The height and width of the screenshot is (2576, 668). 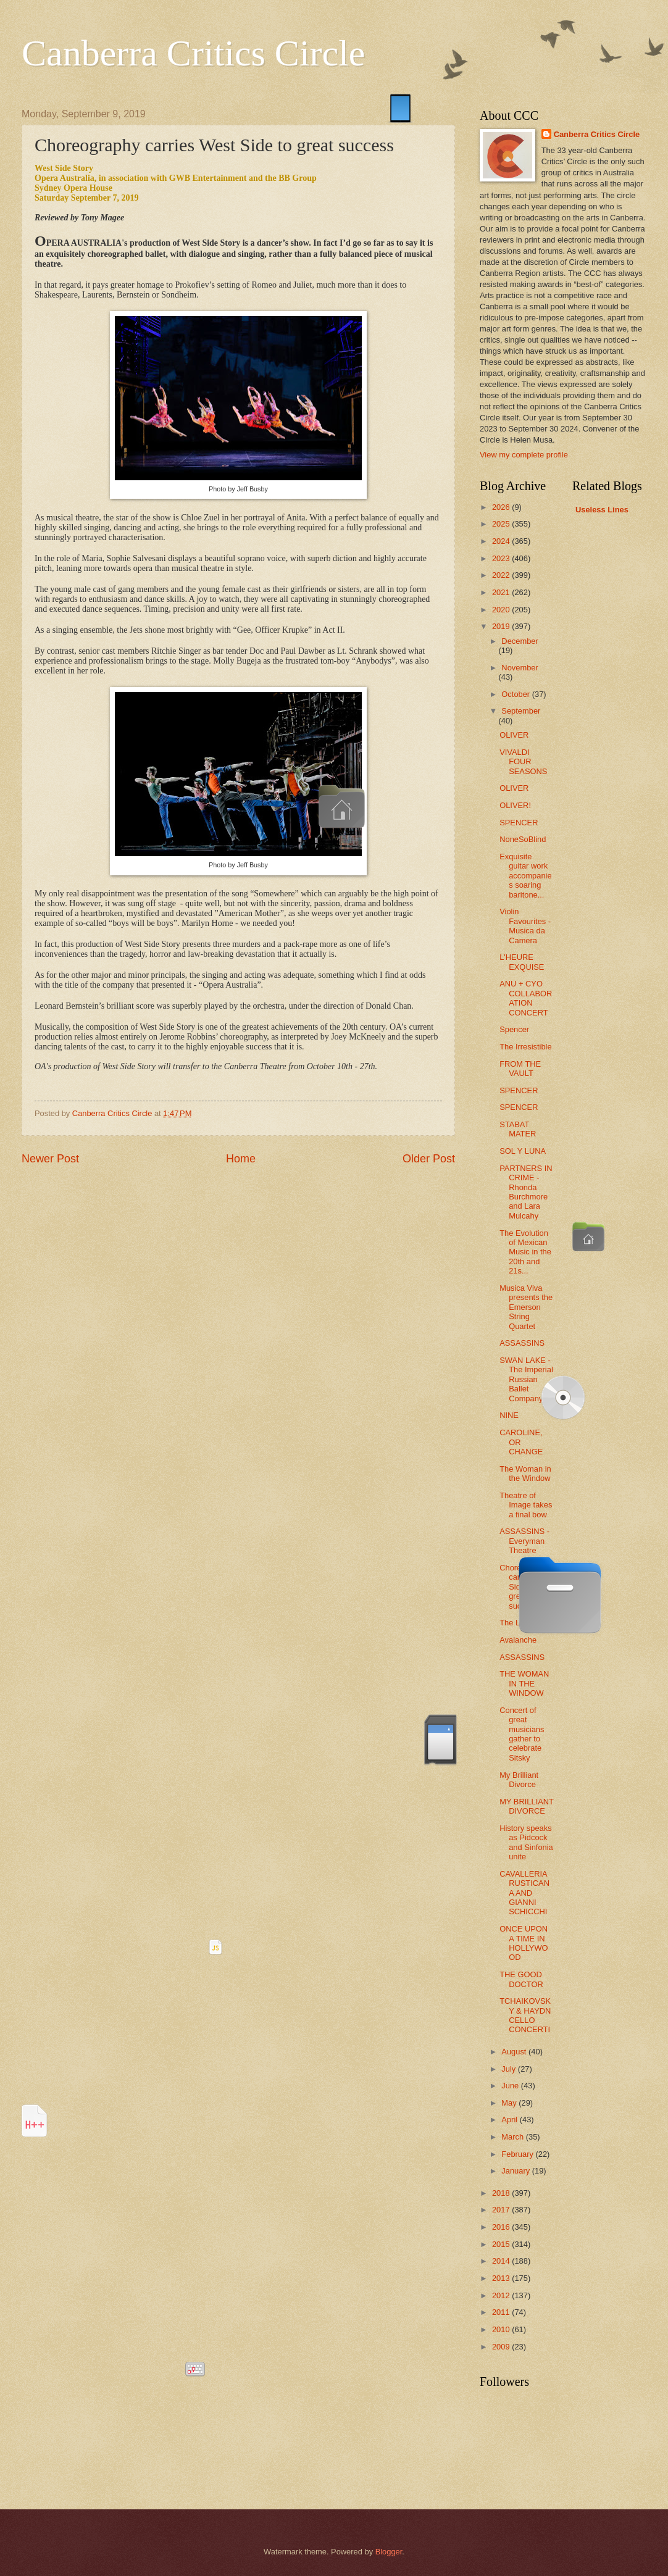 What do you see at coordinates (560, 1595) in the screenshot?
I see `open the files app` at bounding box center [560, 1595].